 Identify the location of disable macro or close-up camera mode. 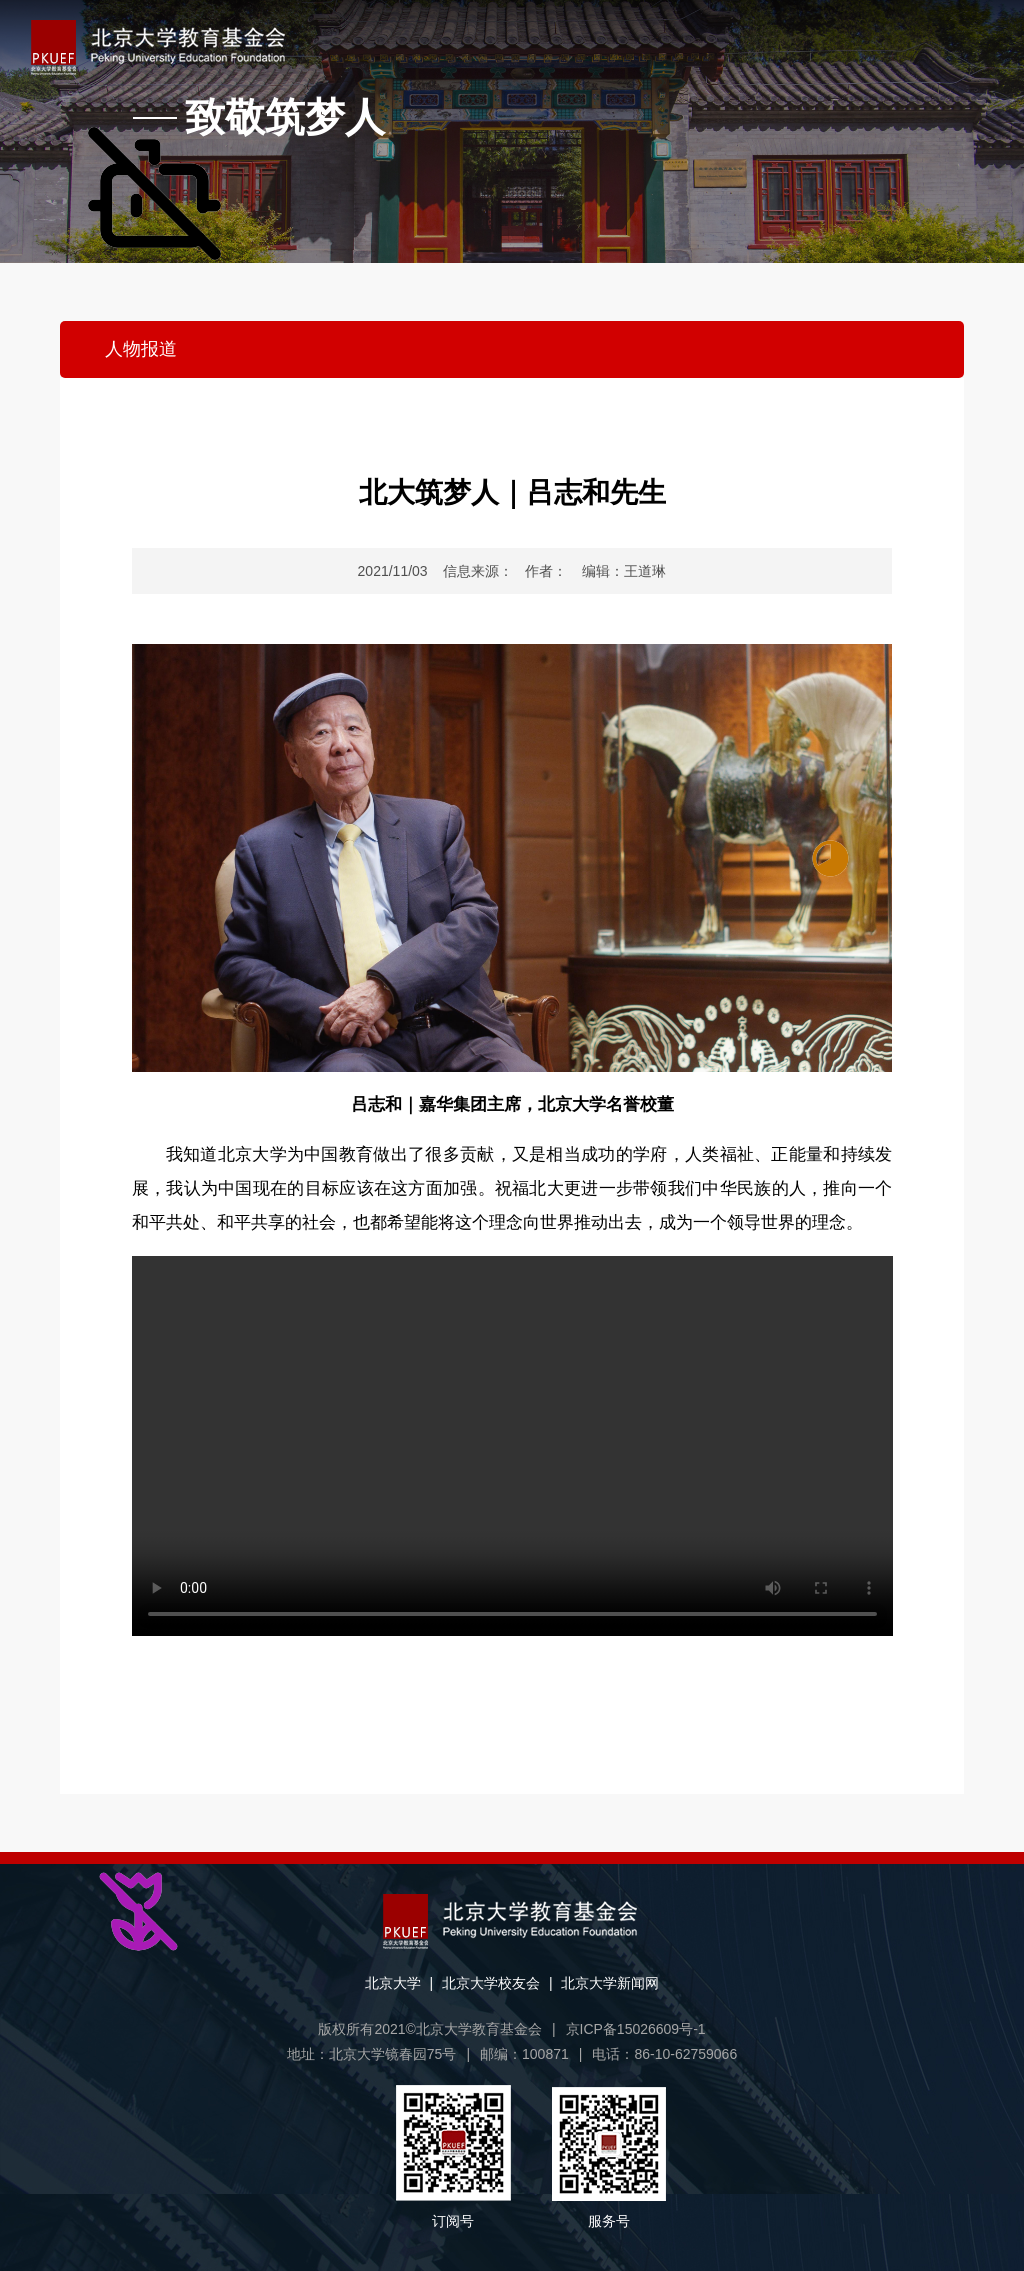
(138, 1911).